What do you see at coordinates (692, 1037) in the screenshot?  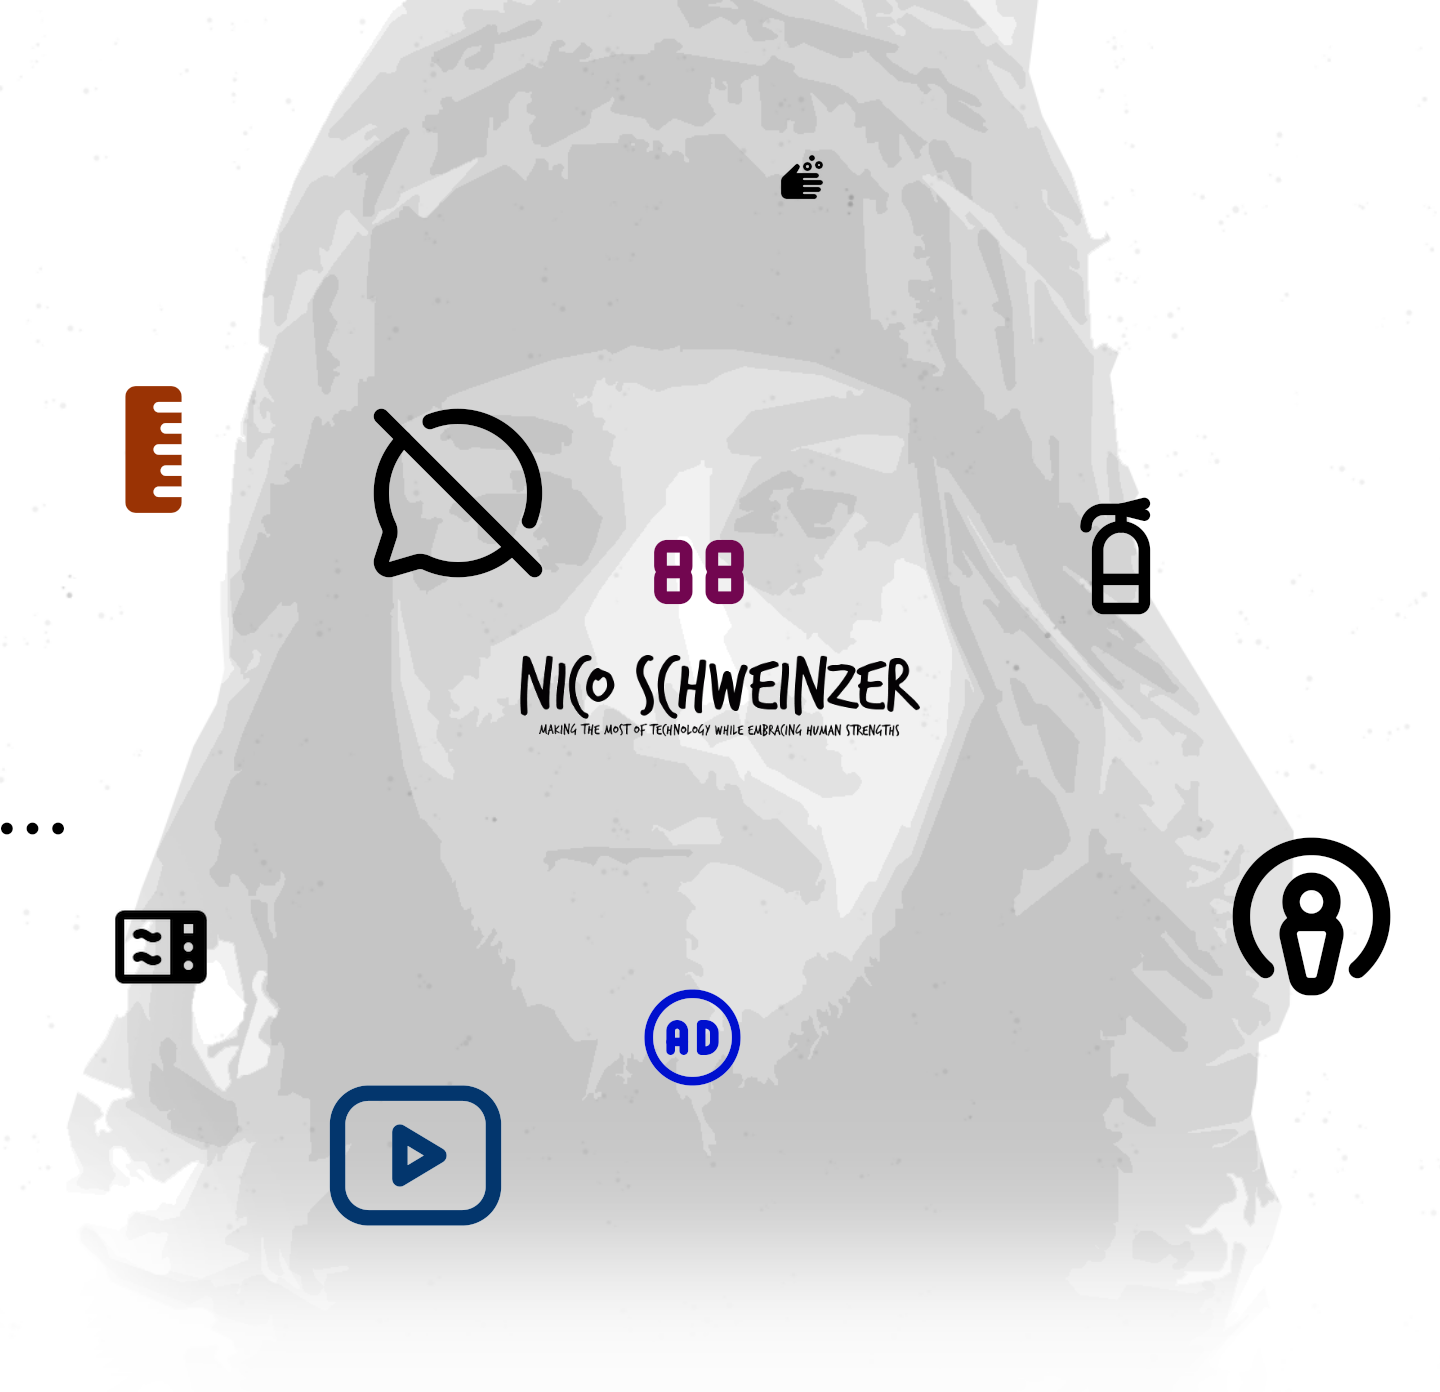 I see `indicates sponsored or advertisement content` at bounding box center [692, 1037].